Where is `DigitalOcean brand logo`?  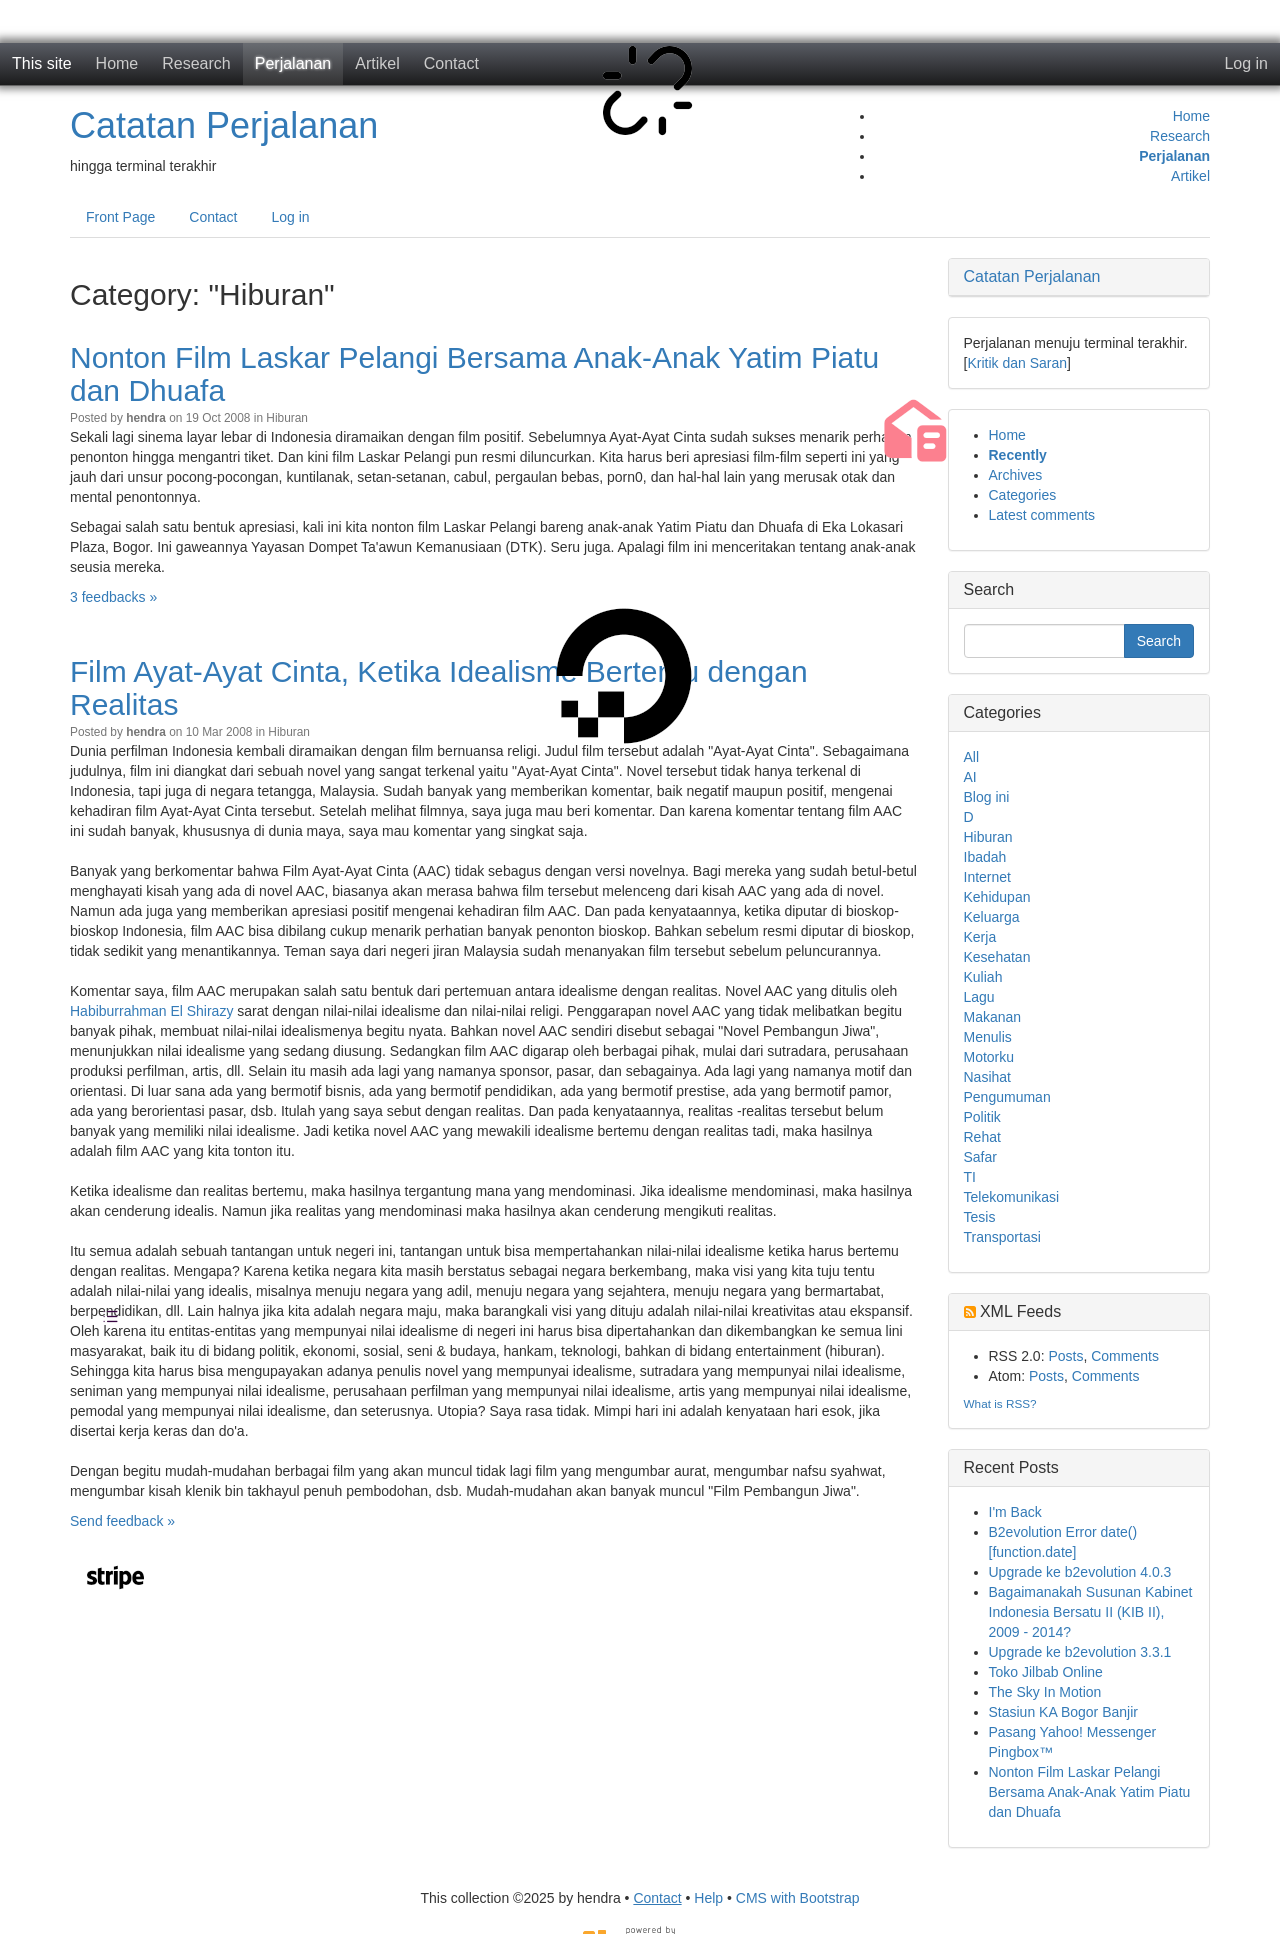
DigitalOcean brand logo is located at coordinates (624, 676).